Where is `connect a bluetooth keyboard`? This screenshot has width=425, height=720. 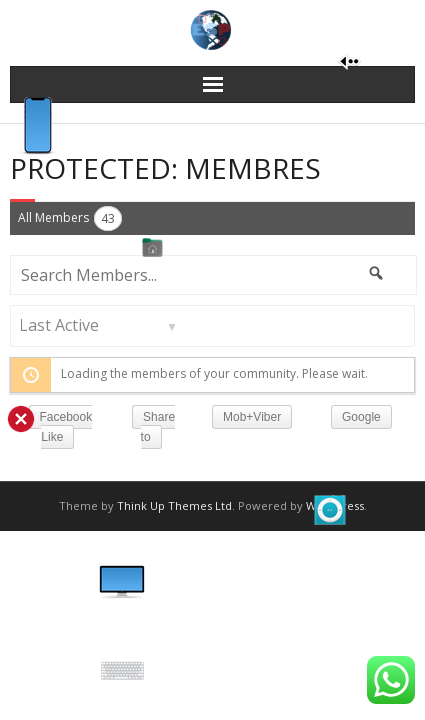
connect a bluetooth keyboard is located at coordinates (122, 670).